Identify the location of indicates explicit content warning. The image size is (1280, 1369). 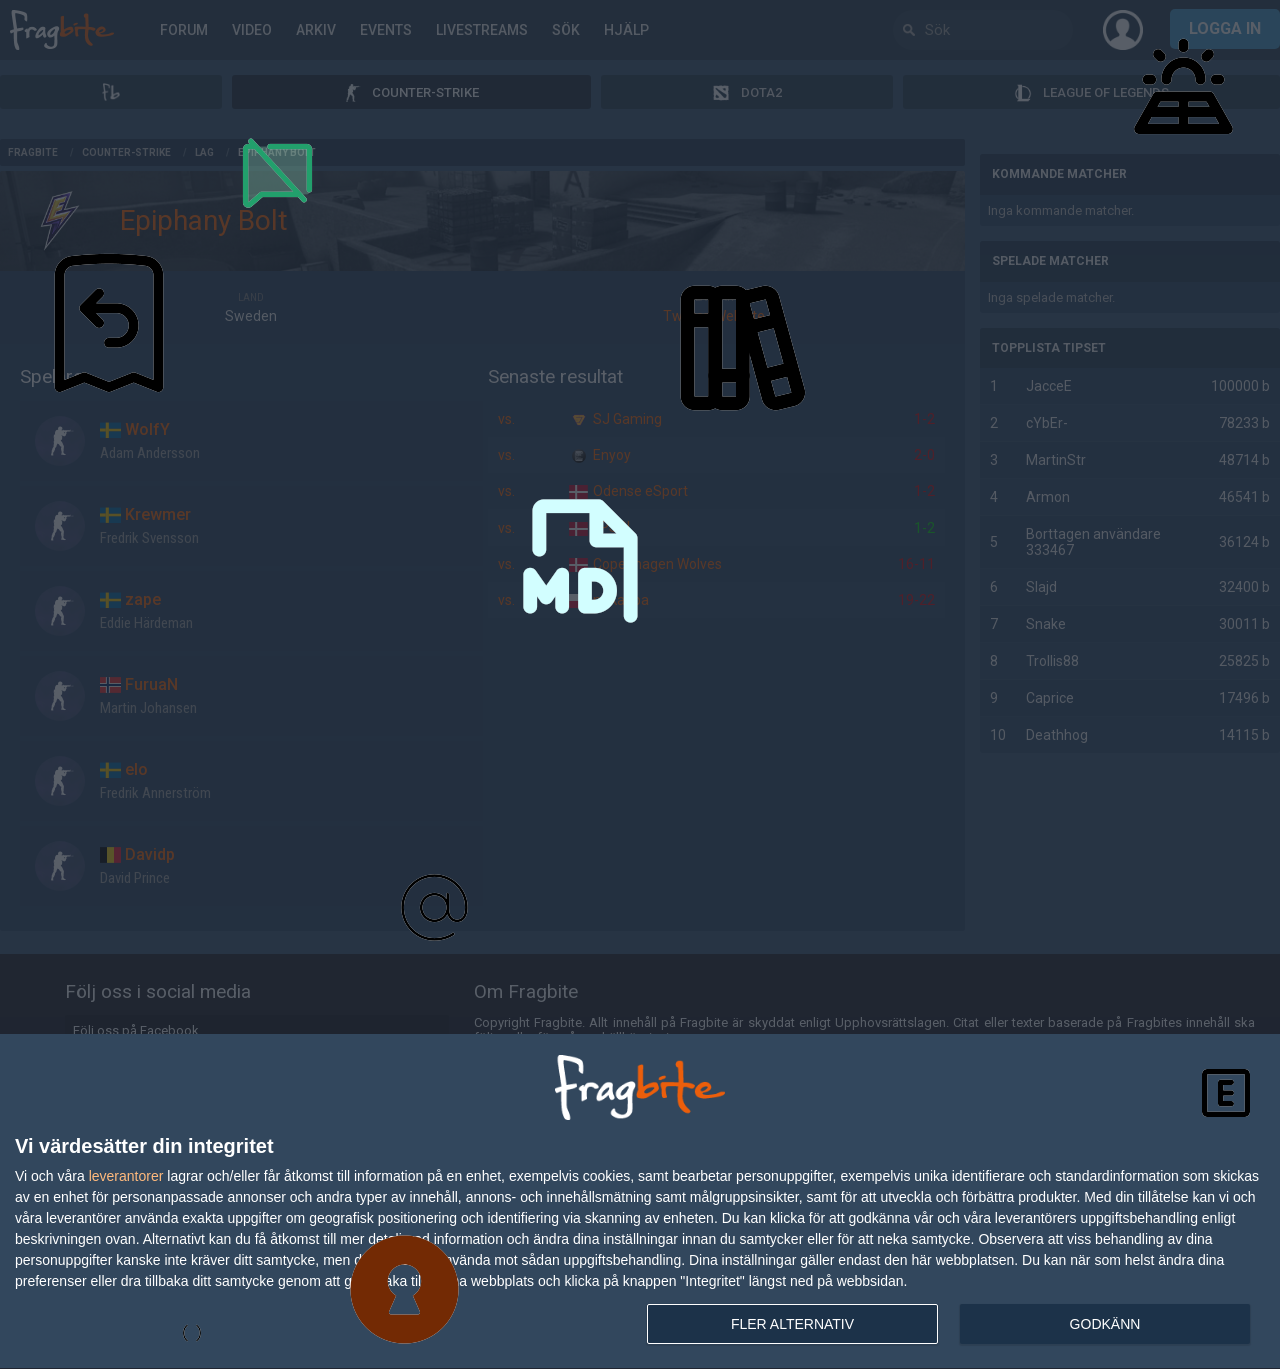
(1226, 1093).